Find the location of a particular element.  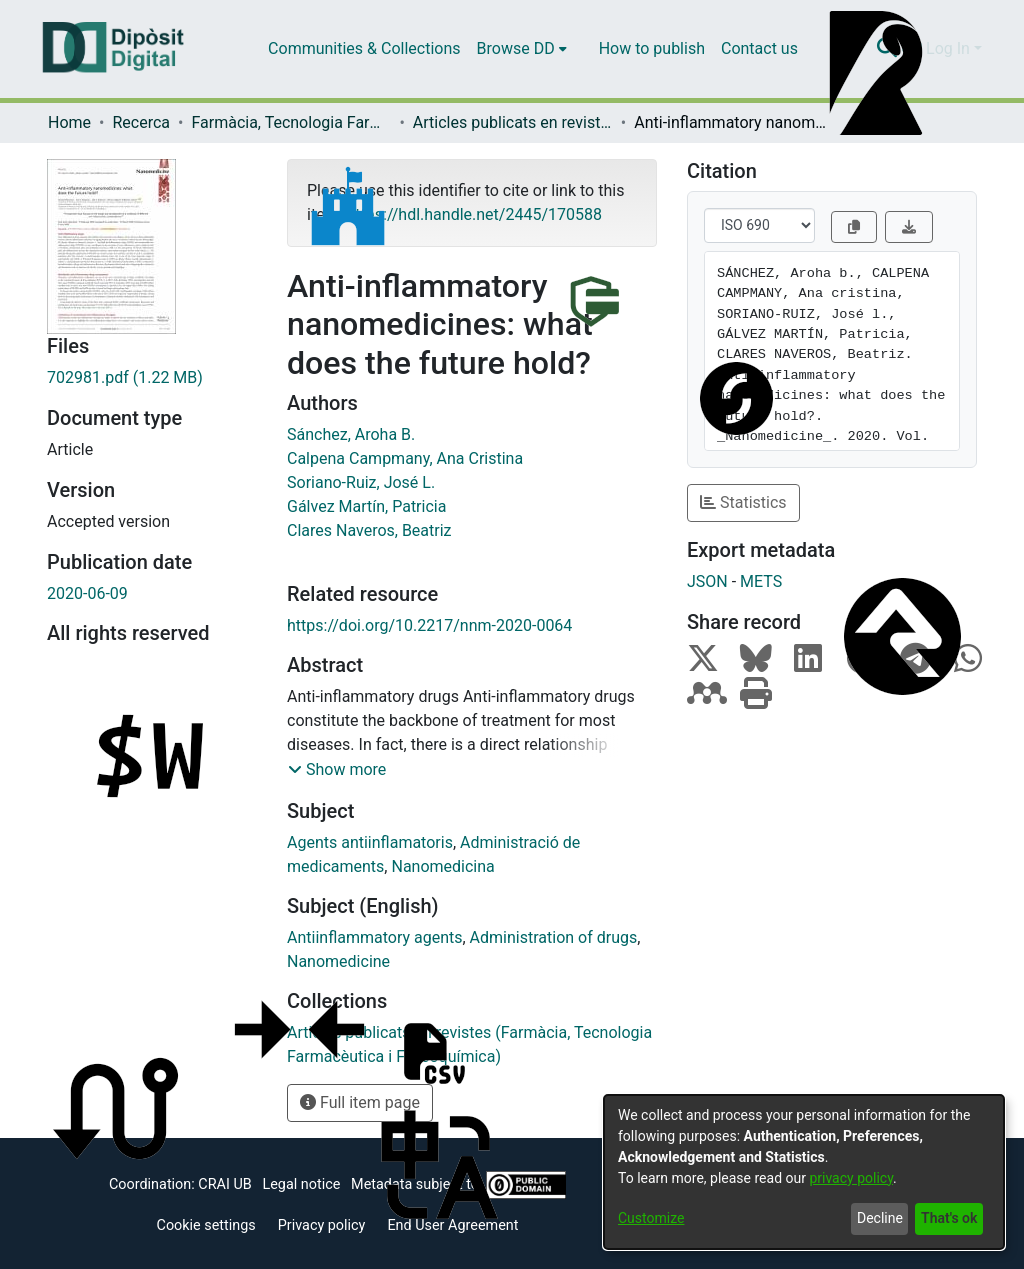

indicates a secure payment method is located at coordinates (593, 301).